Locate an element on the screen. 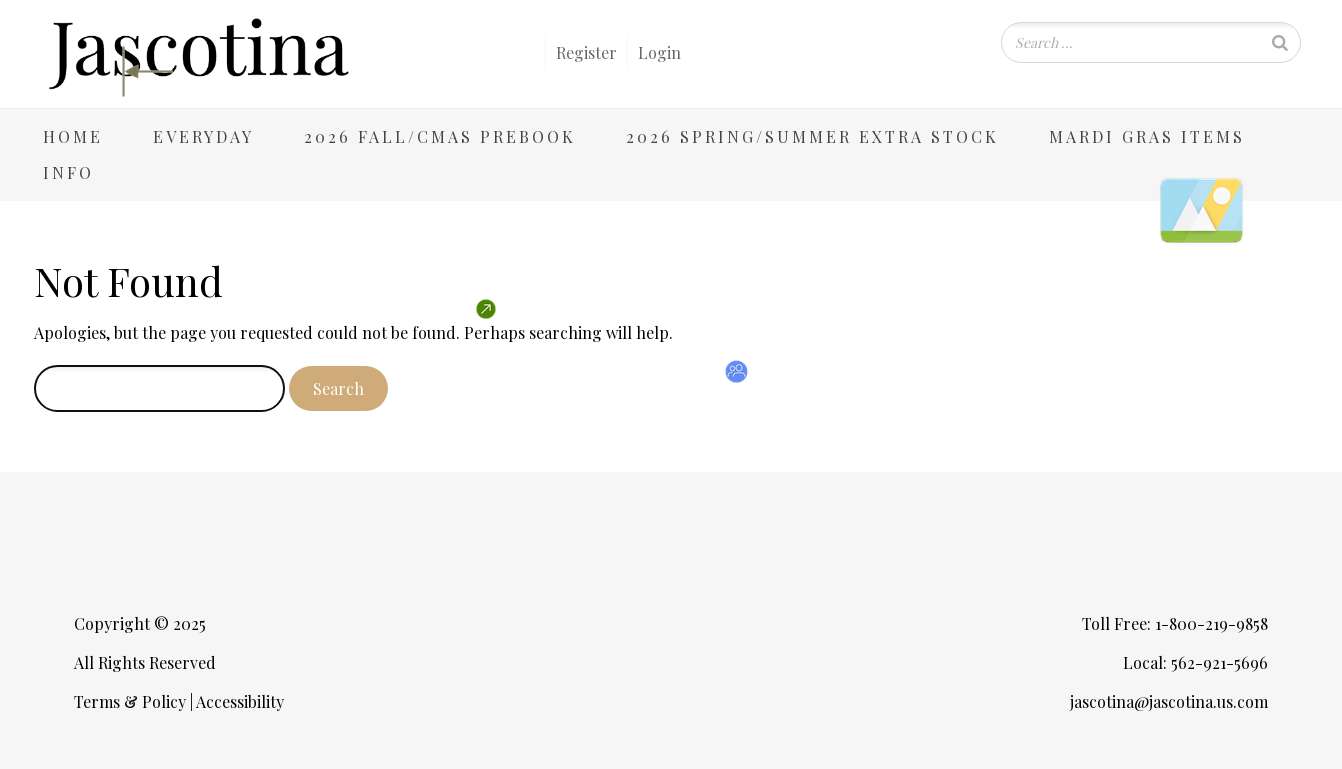 The height and width of the screenshot is (769, 1342). open graphics applications folder is located at coordinates (1201, 210).